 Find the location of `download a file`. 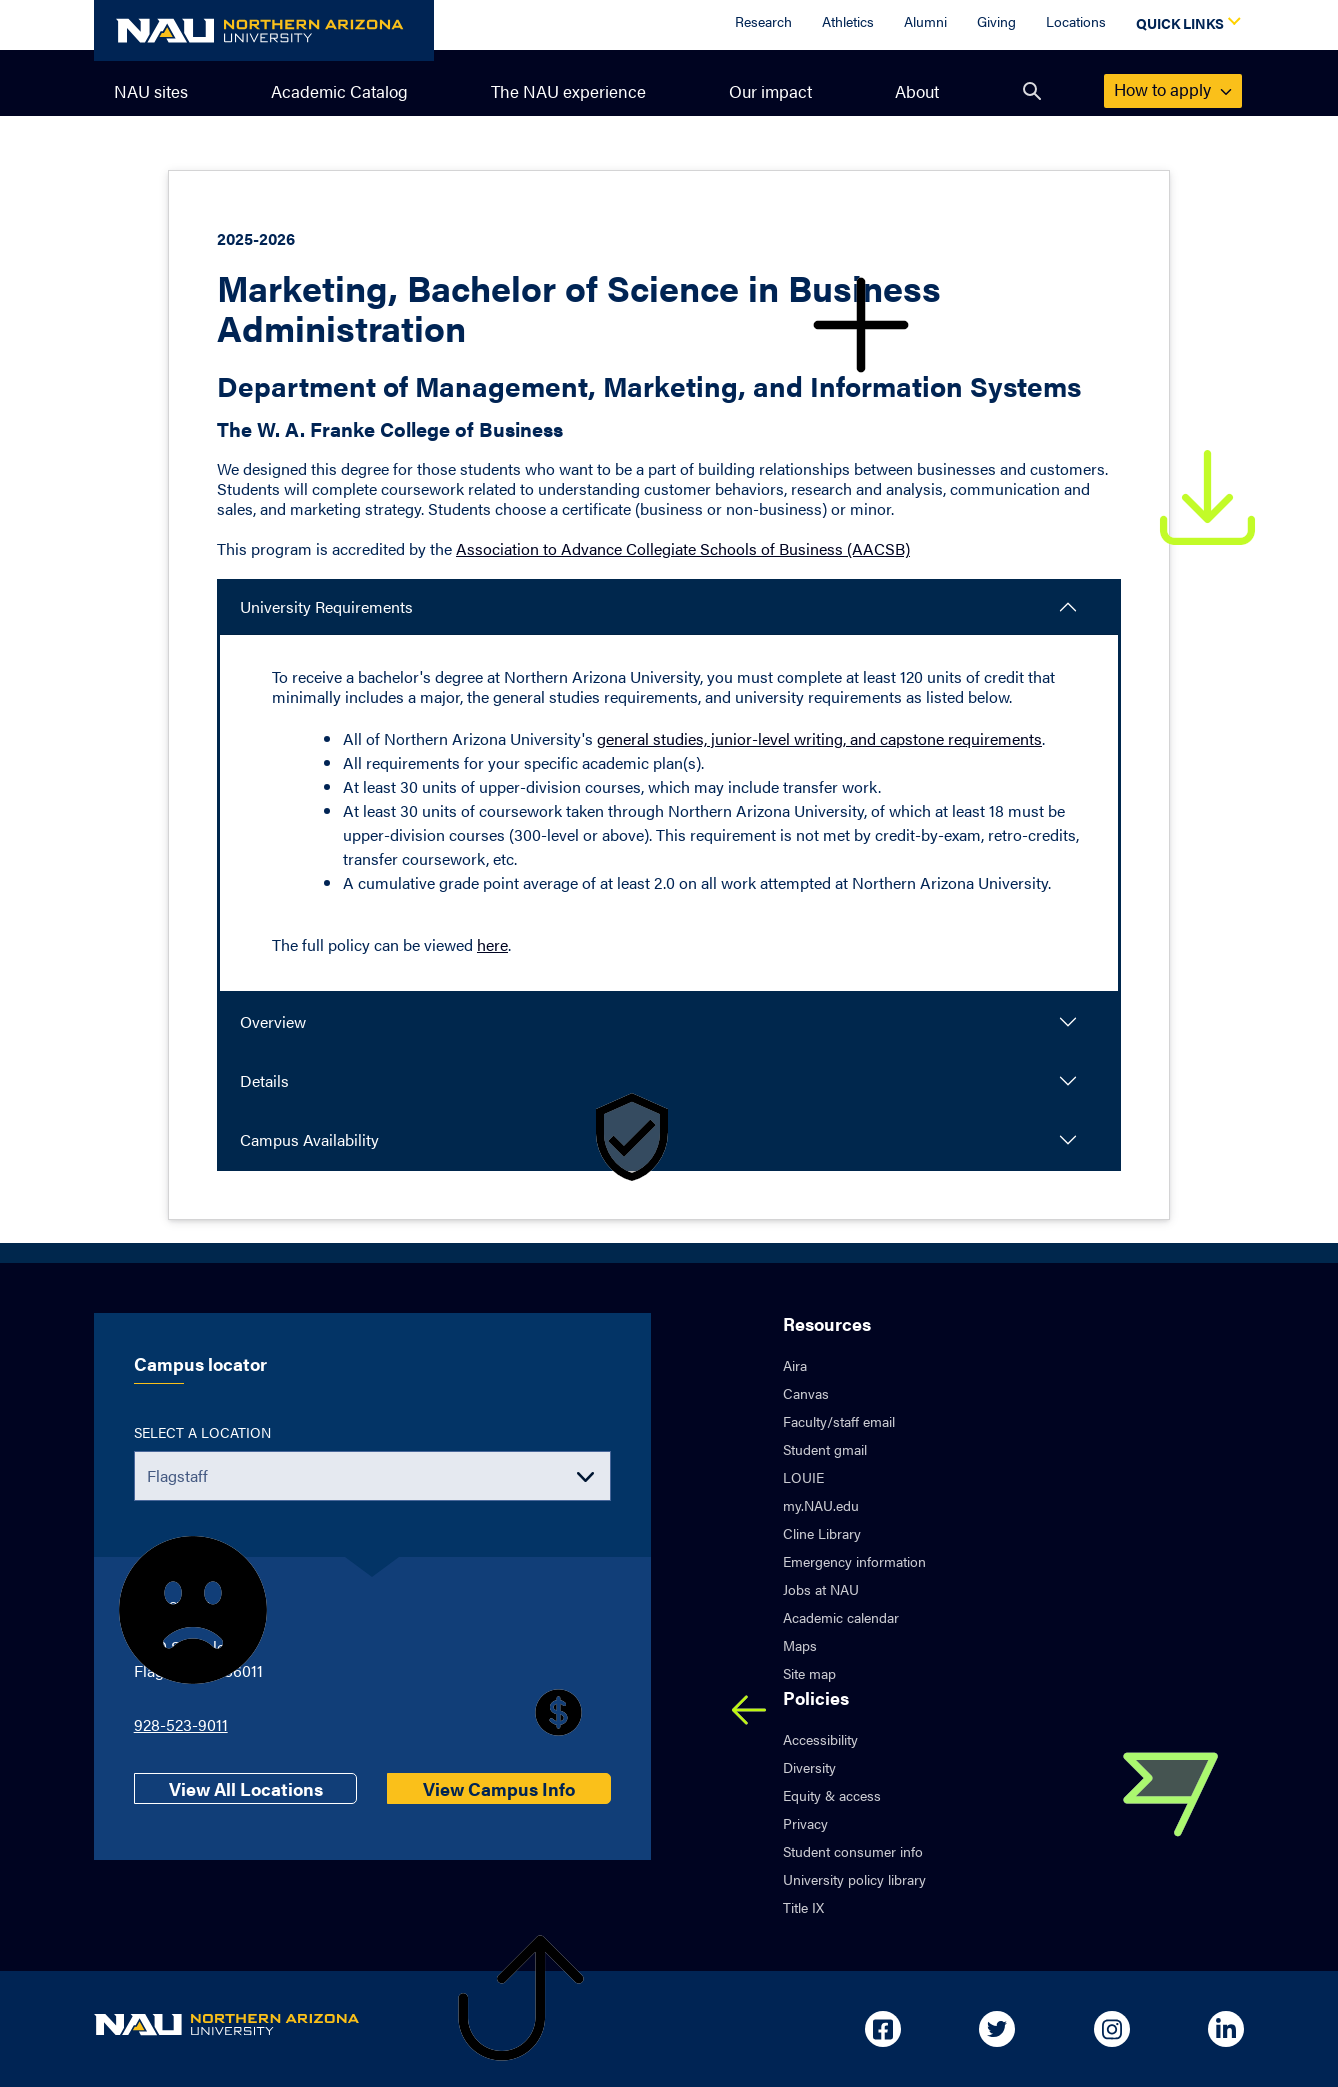

download a file is located at coordinates (1207, 497).